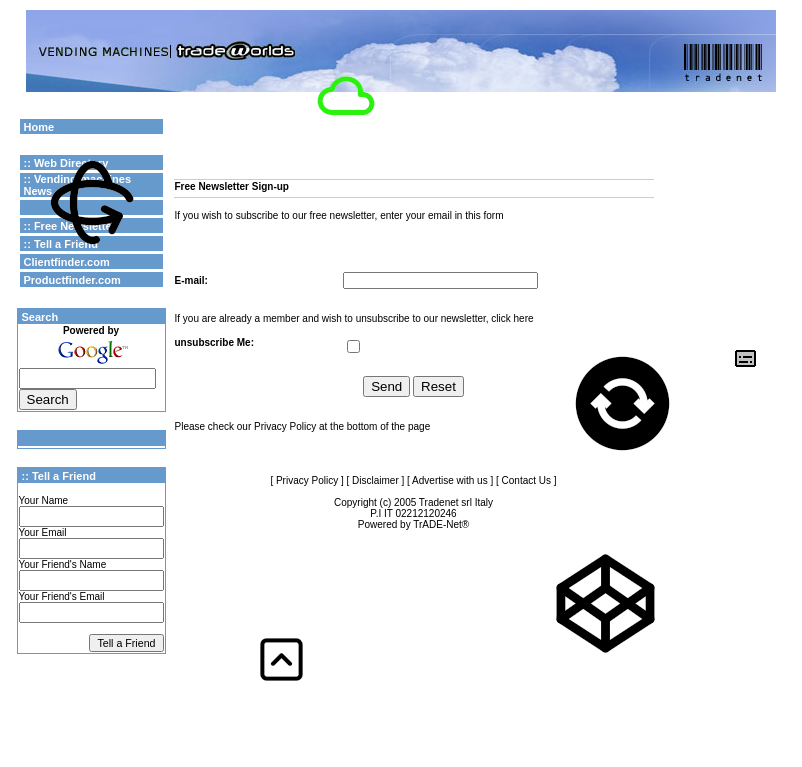 The width and height of the screenshot is (802, 767). Describe the element at coordinates (622, 403) in the screenshot. I see `sync data or refresh content` at that location.